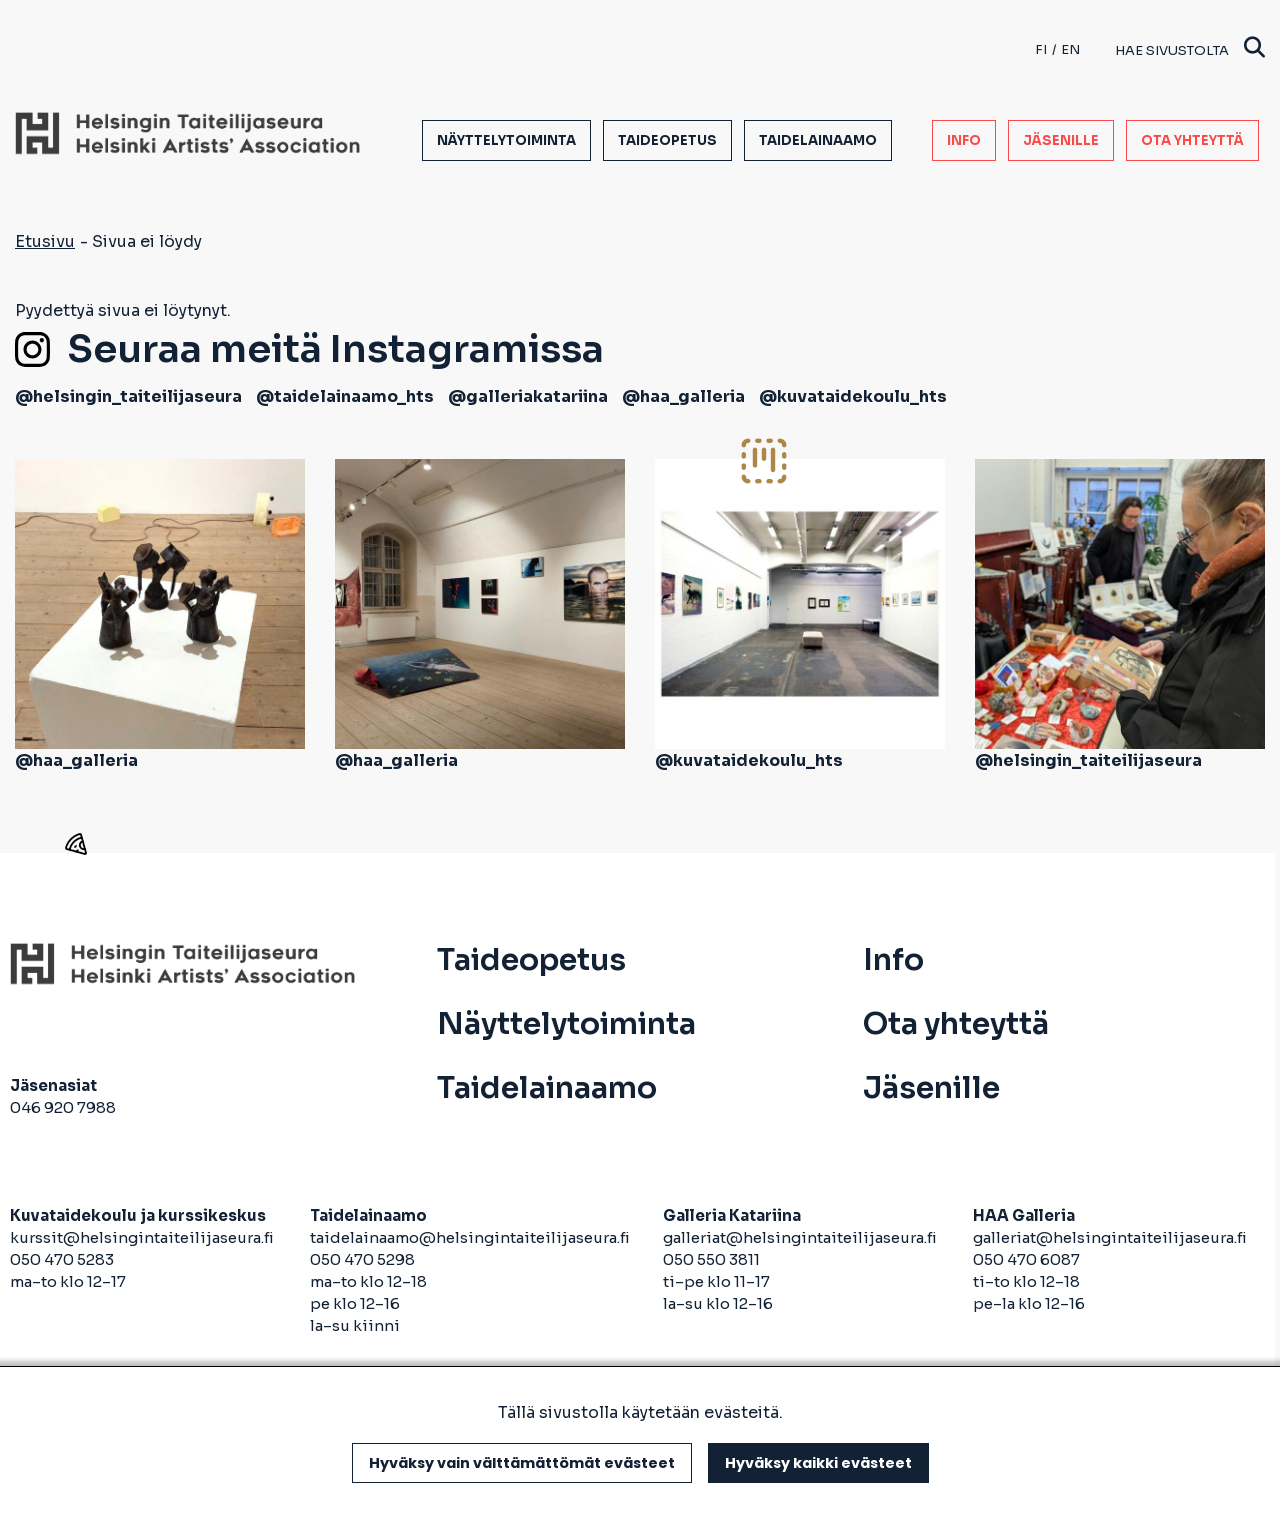 The height and width of the screenshot is (1515, 1280). I want to click on create a new kanban board, so click(764, 461).